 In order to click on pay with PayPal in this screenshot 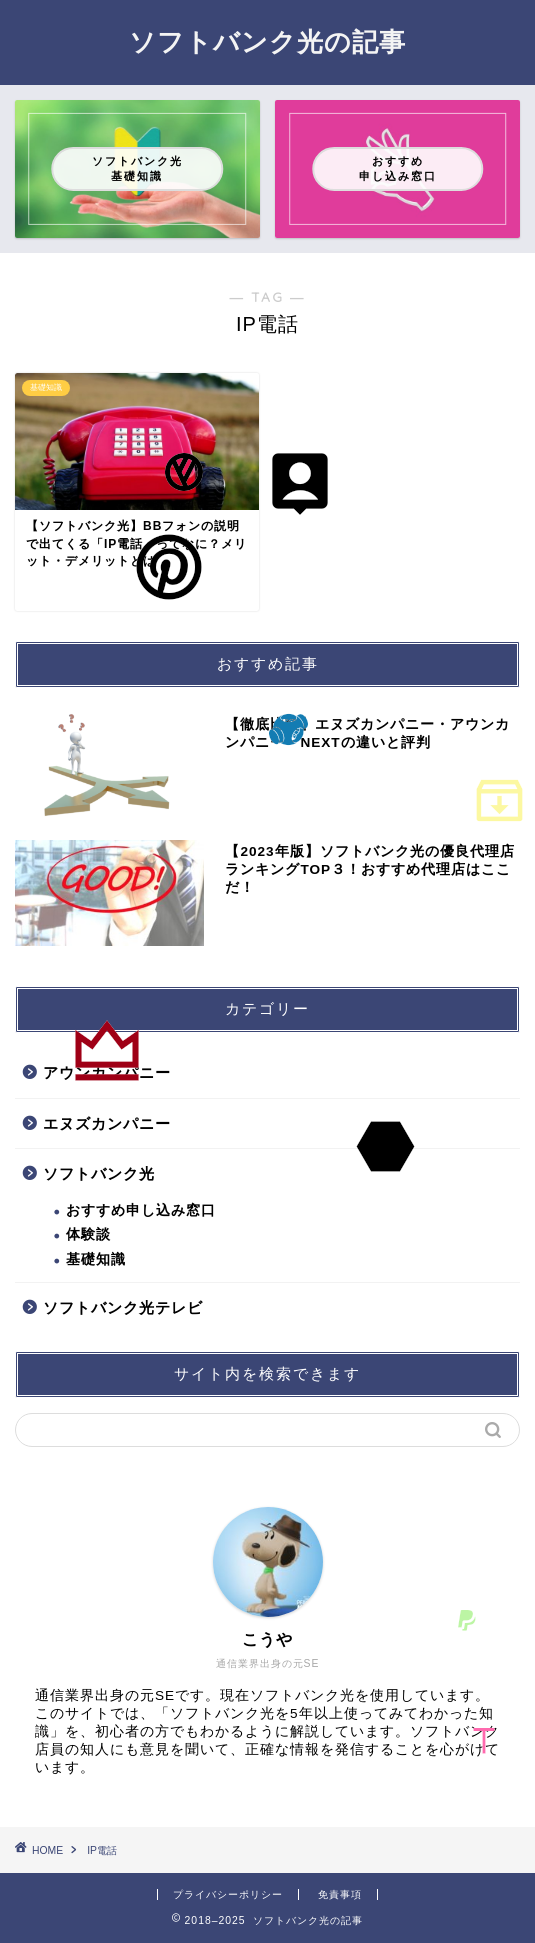, I will do `click(467, 1620)`.